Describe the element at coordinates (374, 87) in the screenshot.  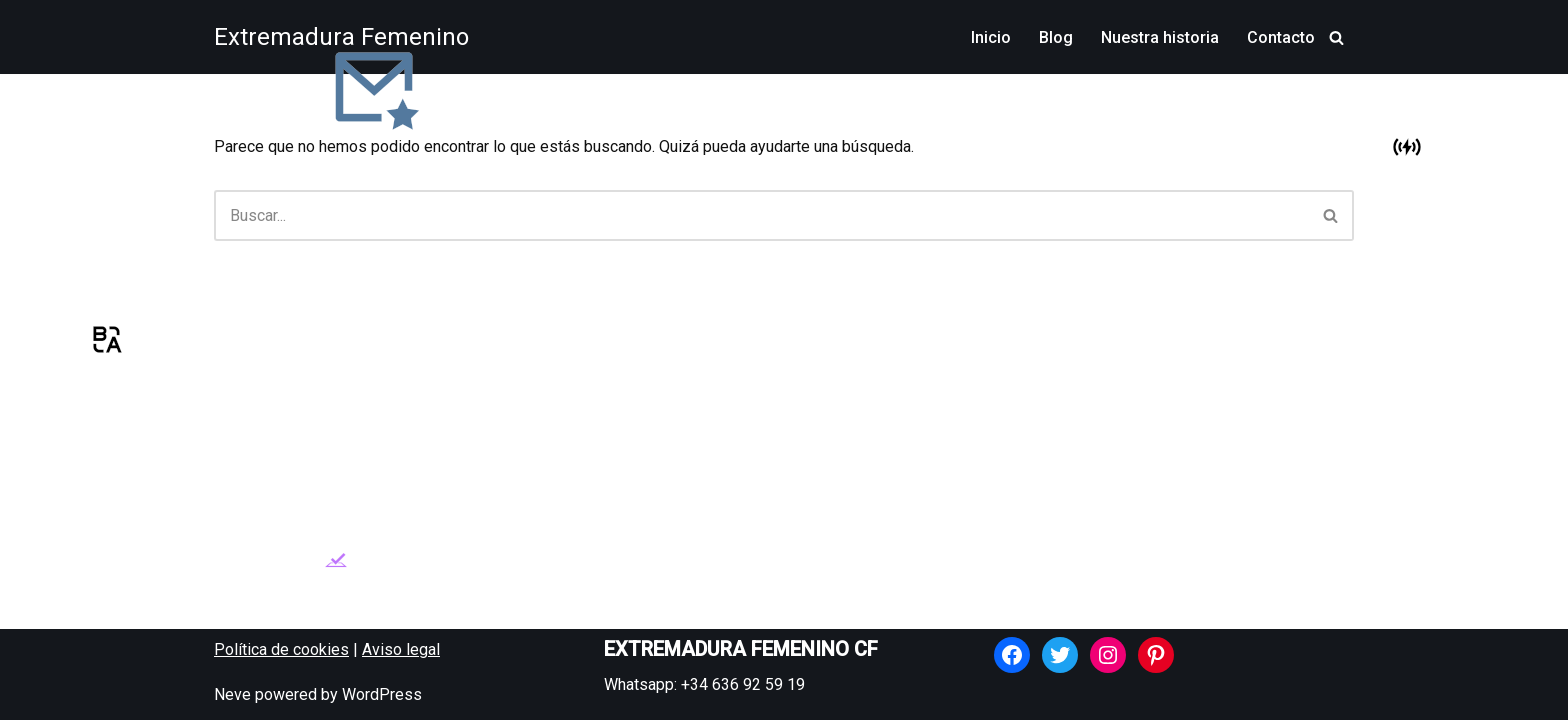
I see `view starred or important emails` at that location.